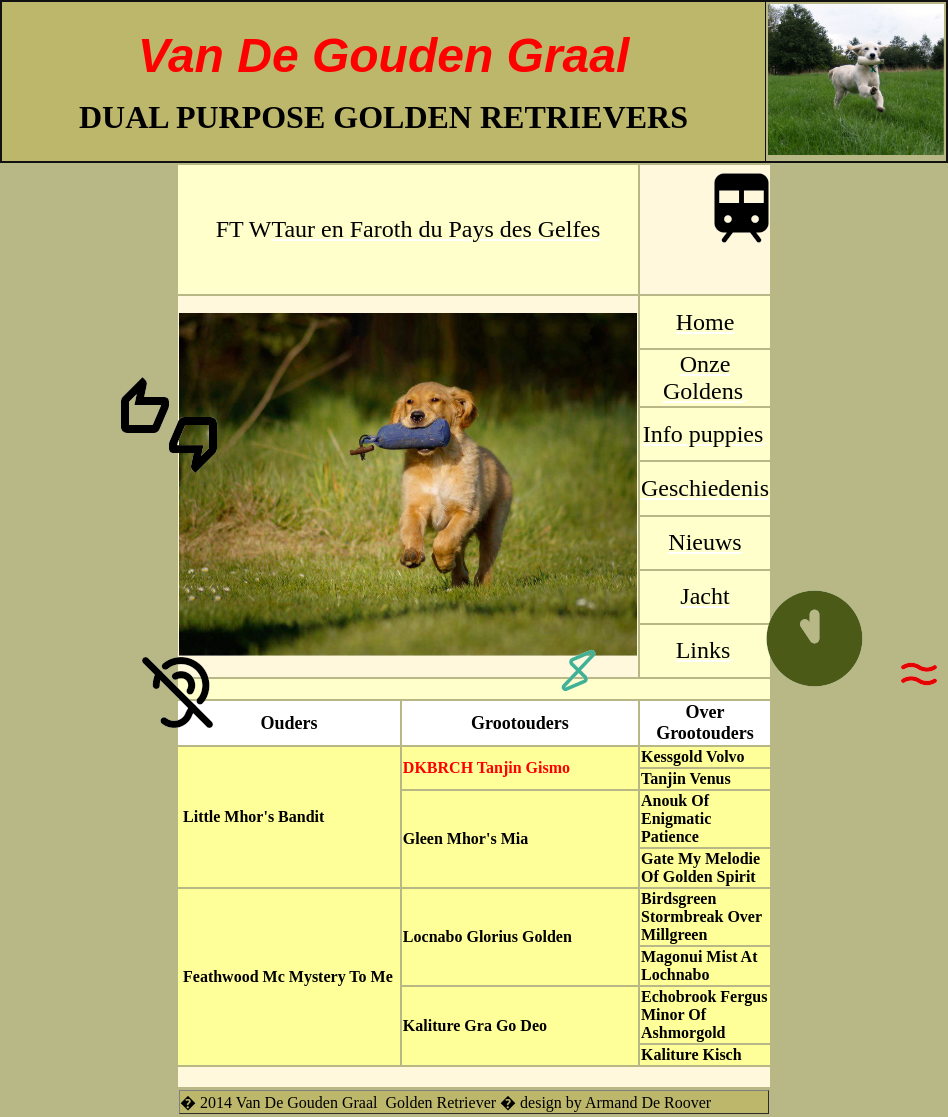 This screenshot has width=948, height=1117. What do you see at coordinates (741, 205) in the screenshot?
I see `access train schedules or railway information` at bounding box center [741, 205].